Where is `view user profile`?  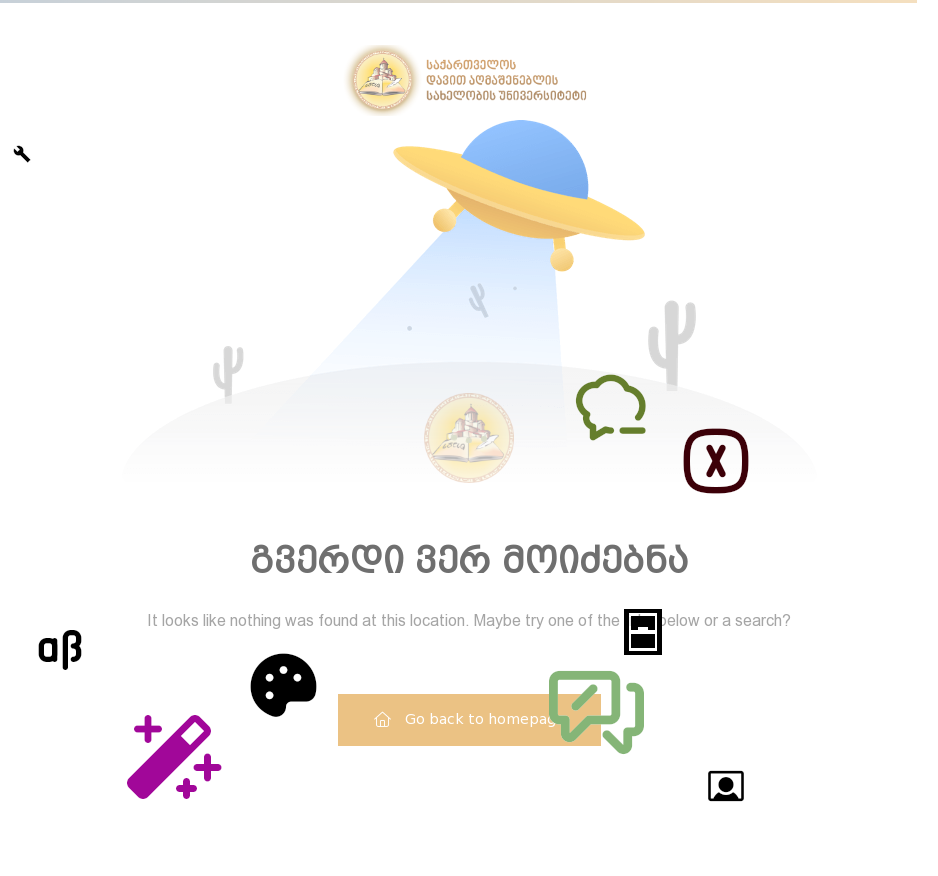
view user profile is located at coordinates (726, 786).